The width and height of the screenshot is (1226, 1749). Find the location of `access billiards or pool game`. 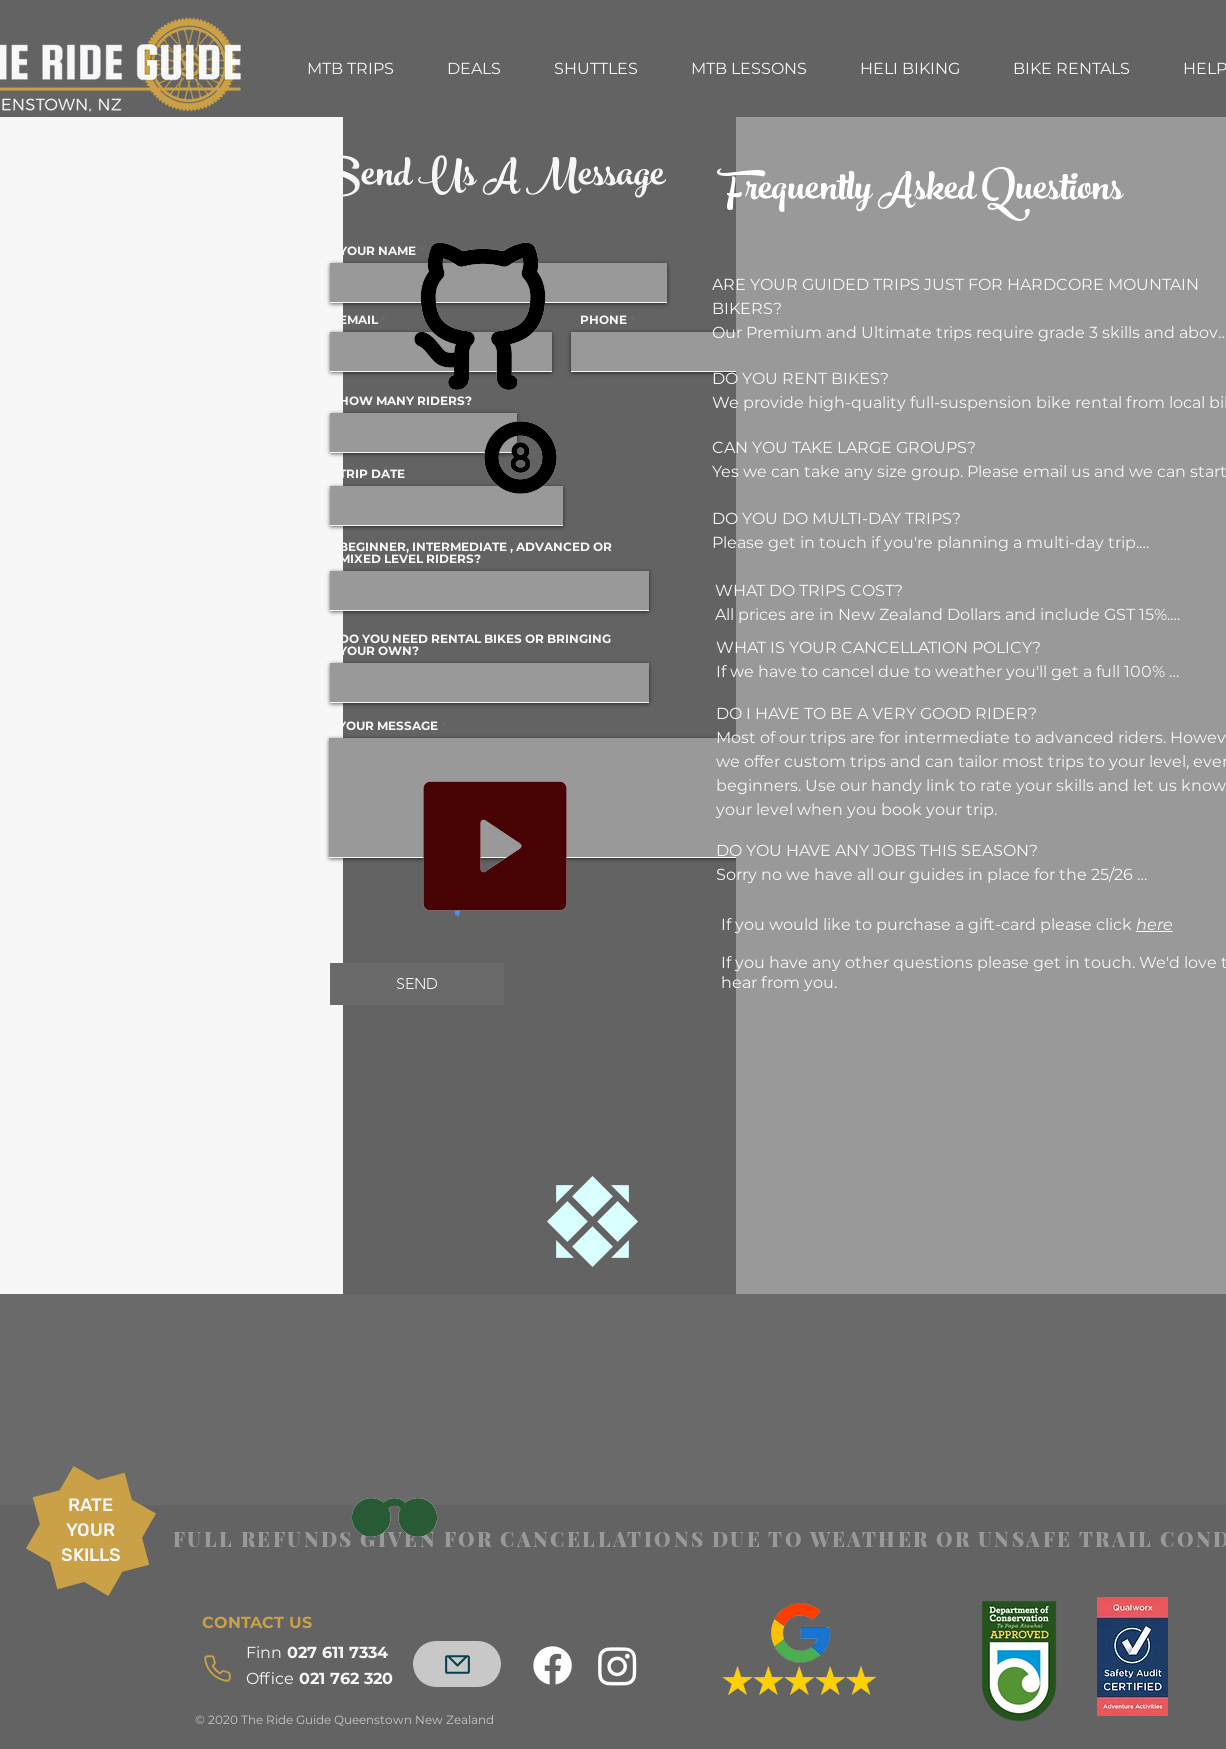

access billiards or pool game is located at coordinates (520, 457).